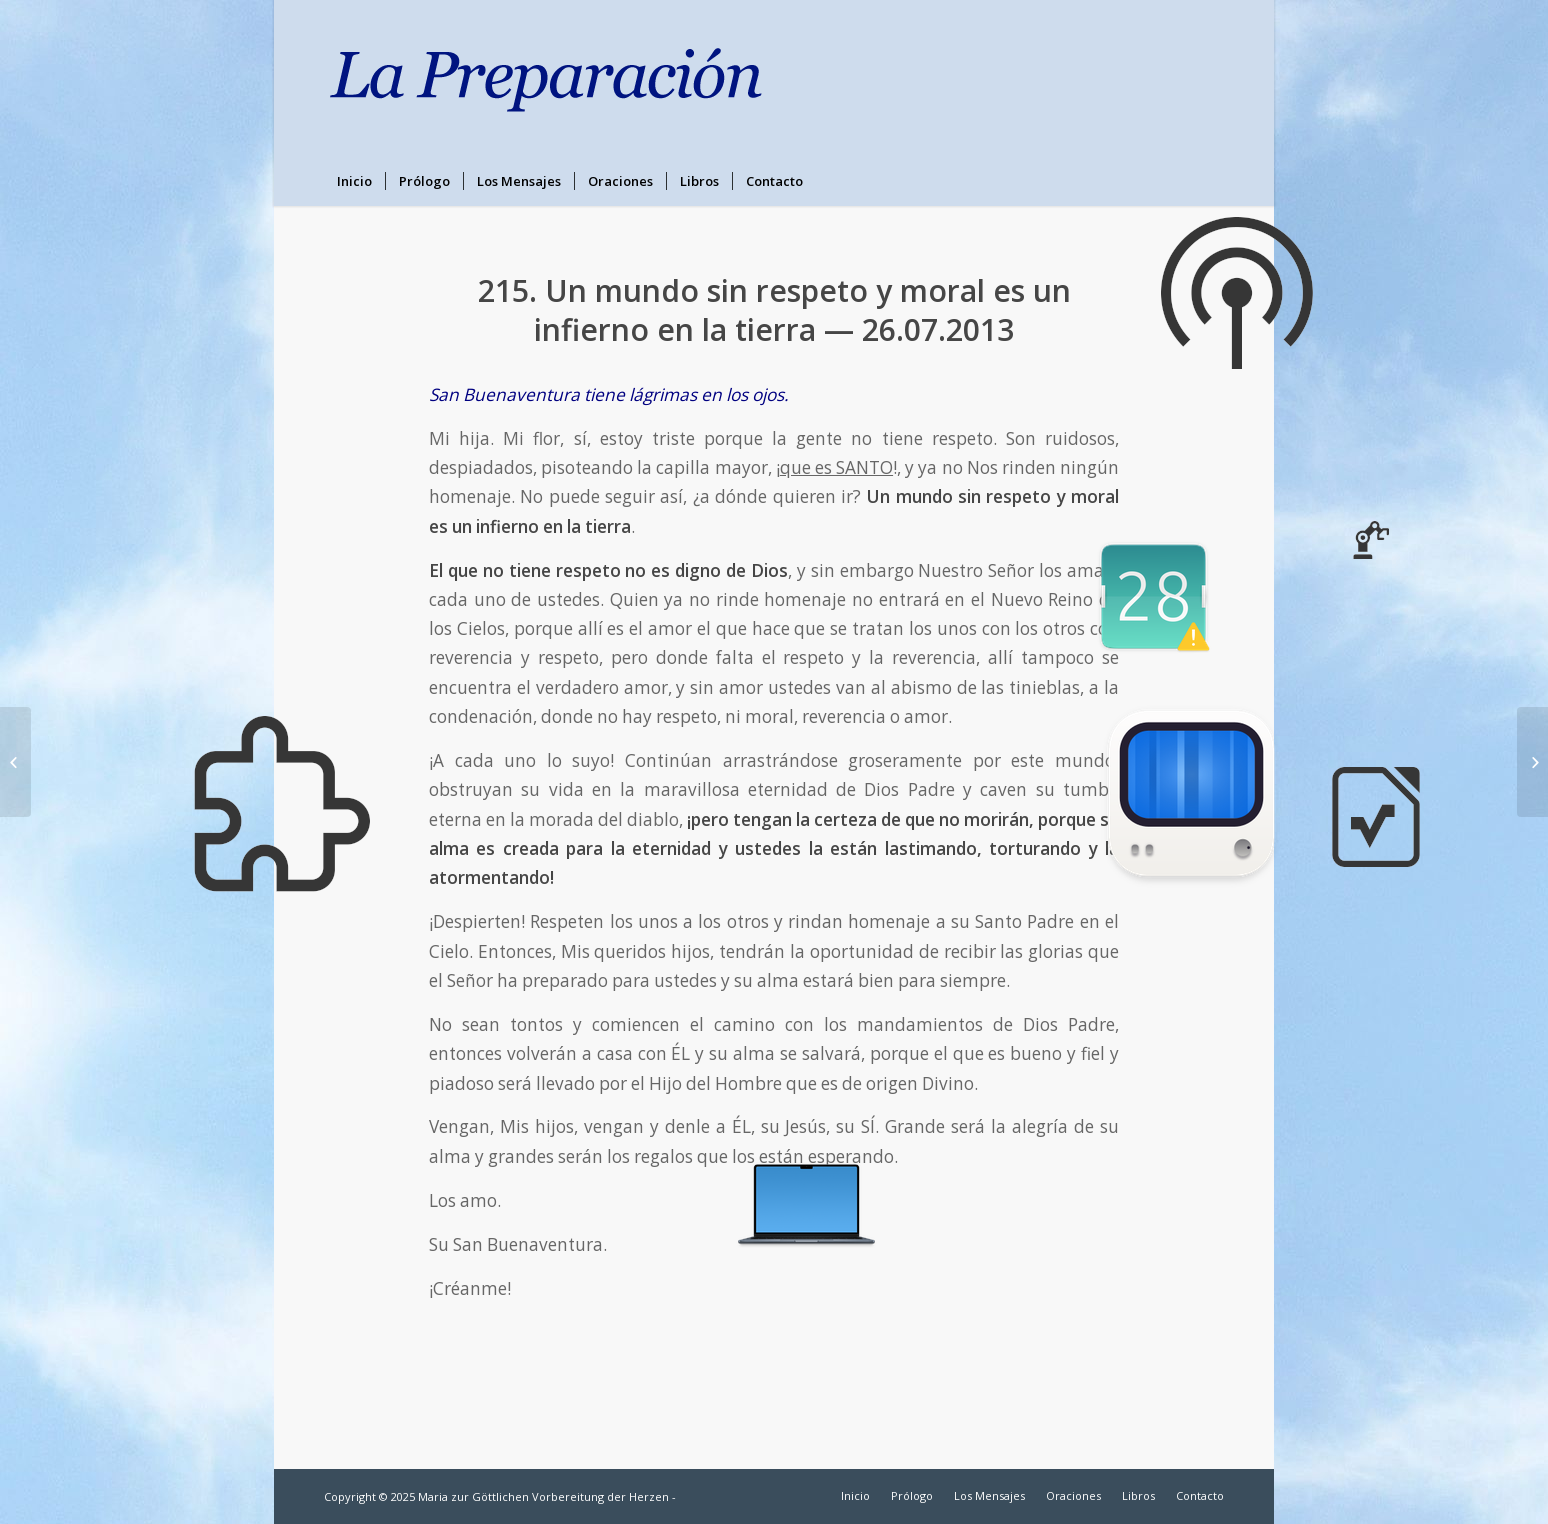 The image size is (1548, 1524). I want to click on open nostalgia app, so click(1191, 793).